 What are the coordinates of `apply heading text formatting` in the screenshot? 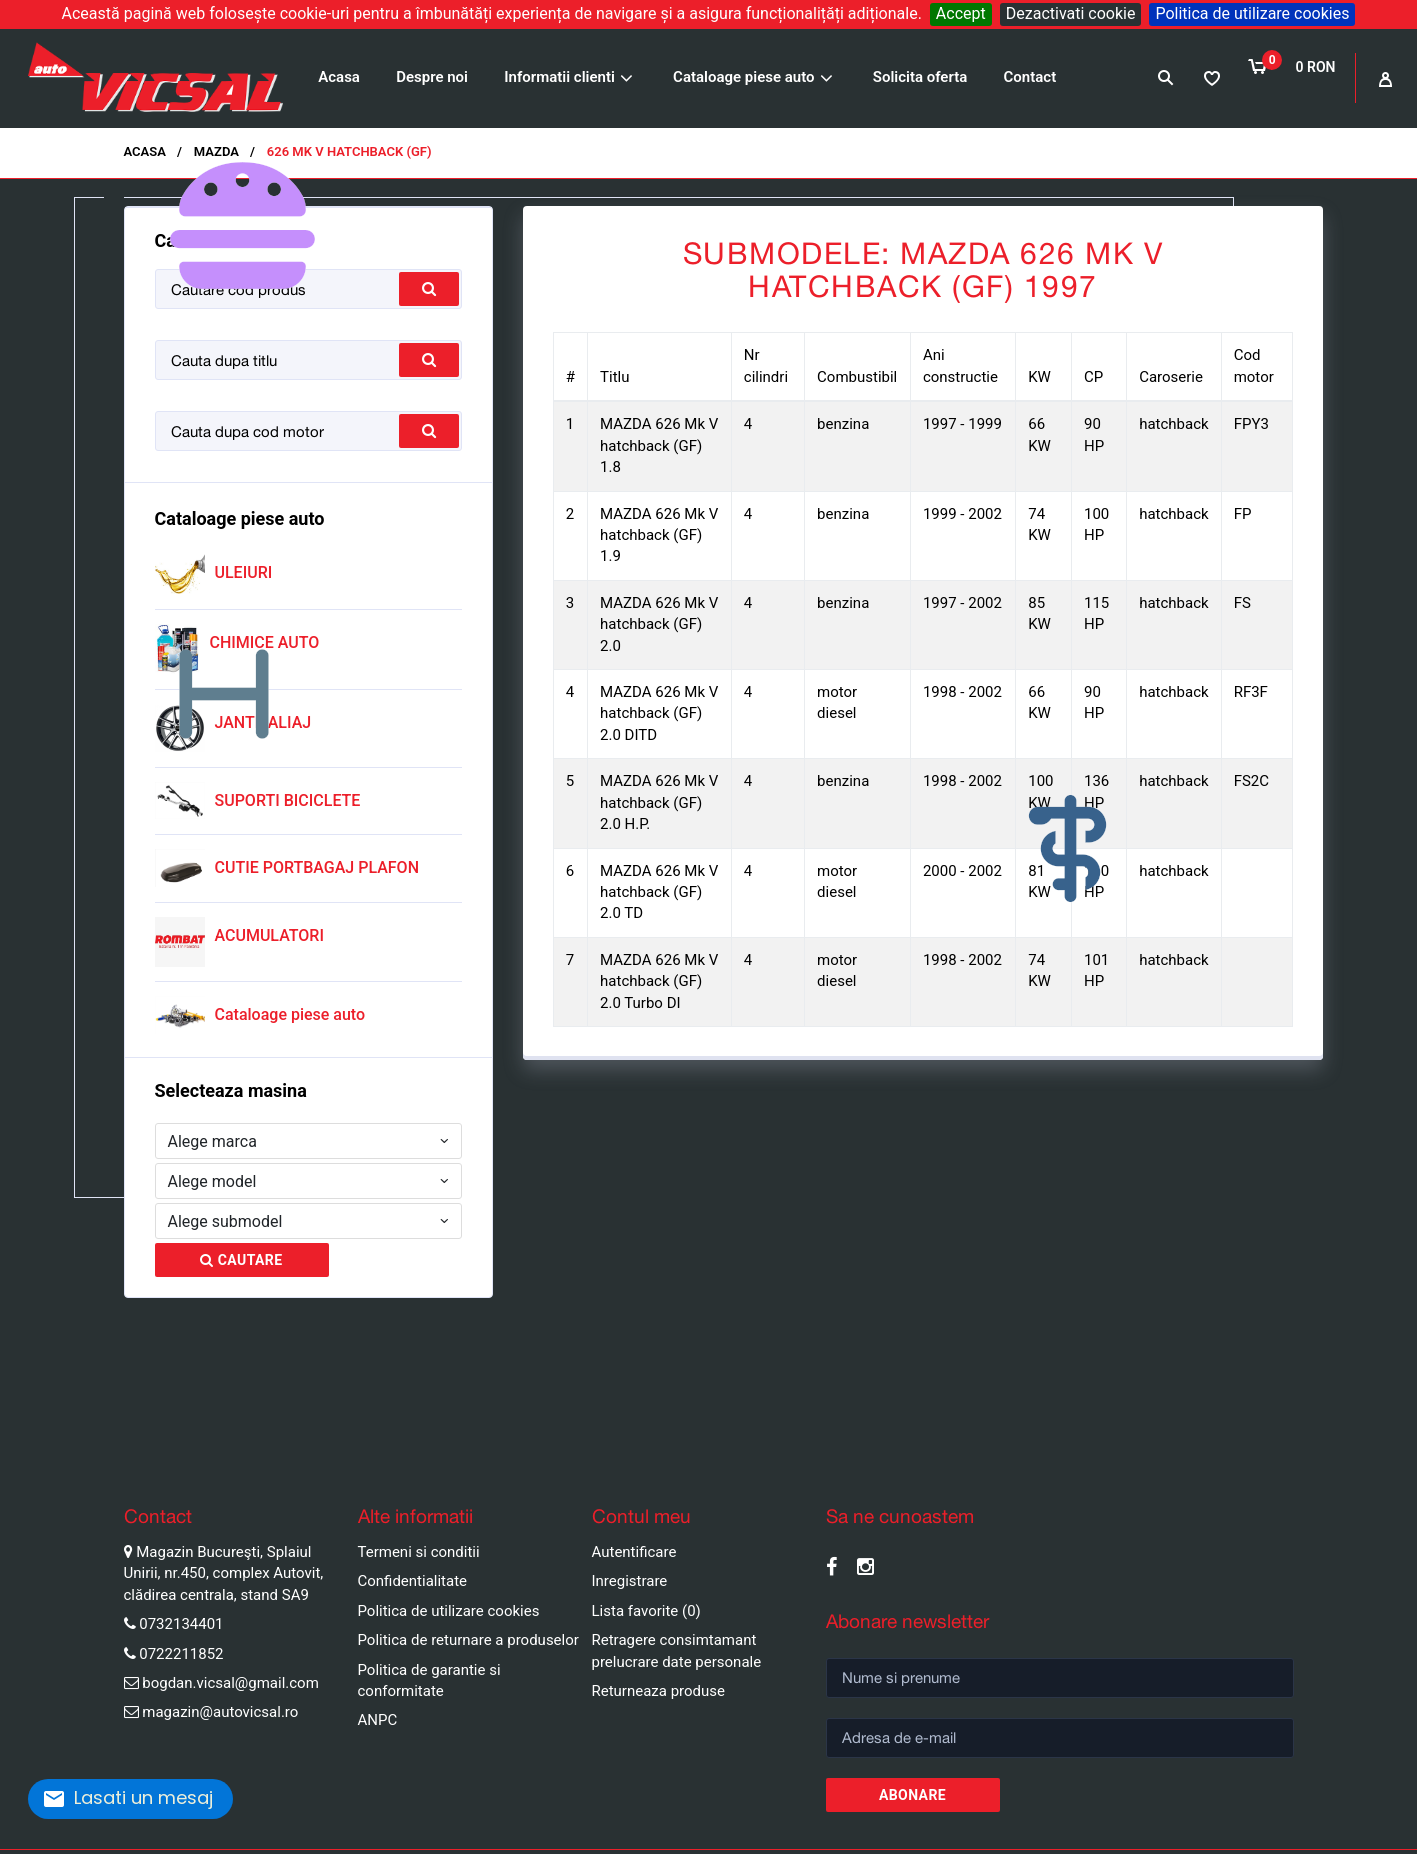 It's located at (224, 694).